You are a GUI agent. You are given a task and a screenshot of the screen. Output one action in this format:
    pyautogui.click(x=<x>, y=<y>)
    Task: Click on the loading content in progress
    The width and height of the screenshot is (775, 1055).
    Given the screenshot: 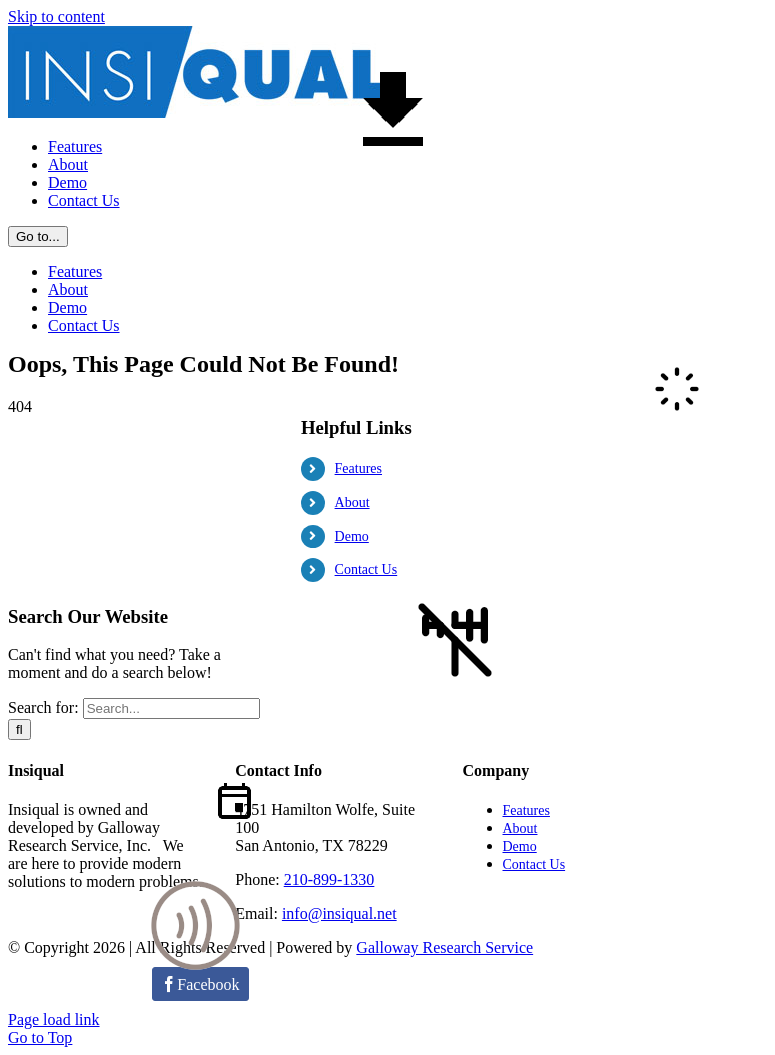 What is the action you would take?
    pyautogui.click(x=677, y=389)
    